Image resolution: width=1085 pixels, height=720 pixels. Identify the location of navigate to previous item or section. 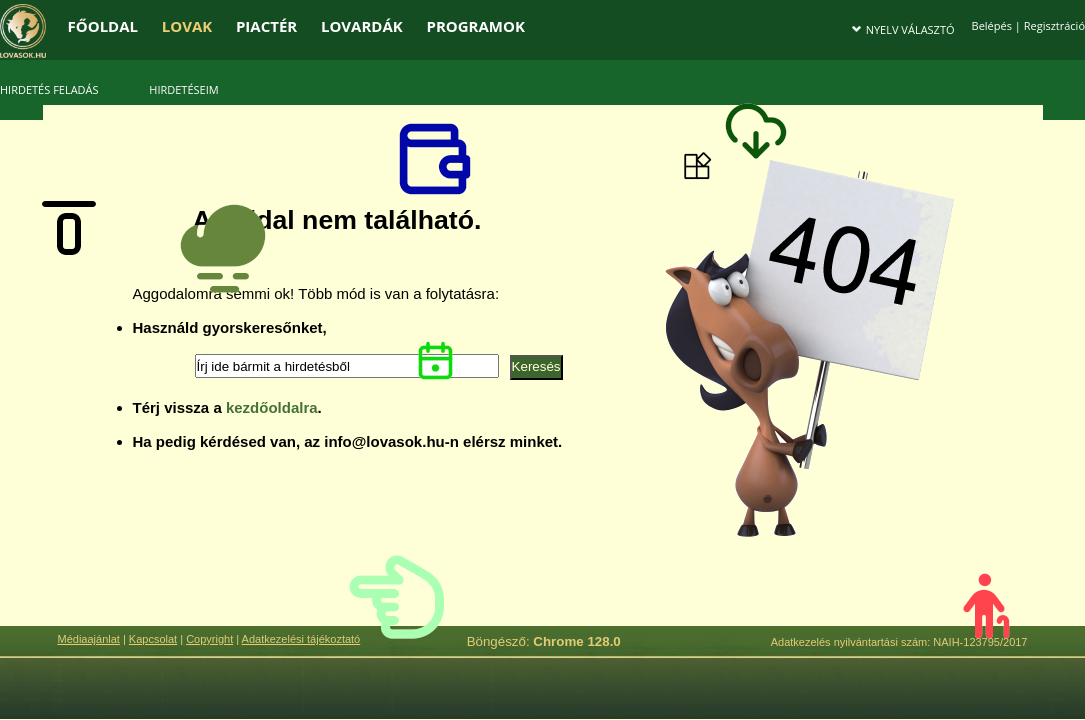
(399, 598).